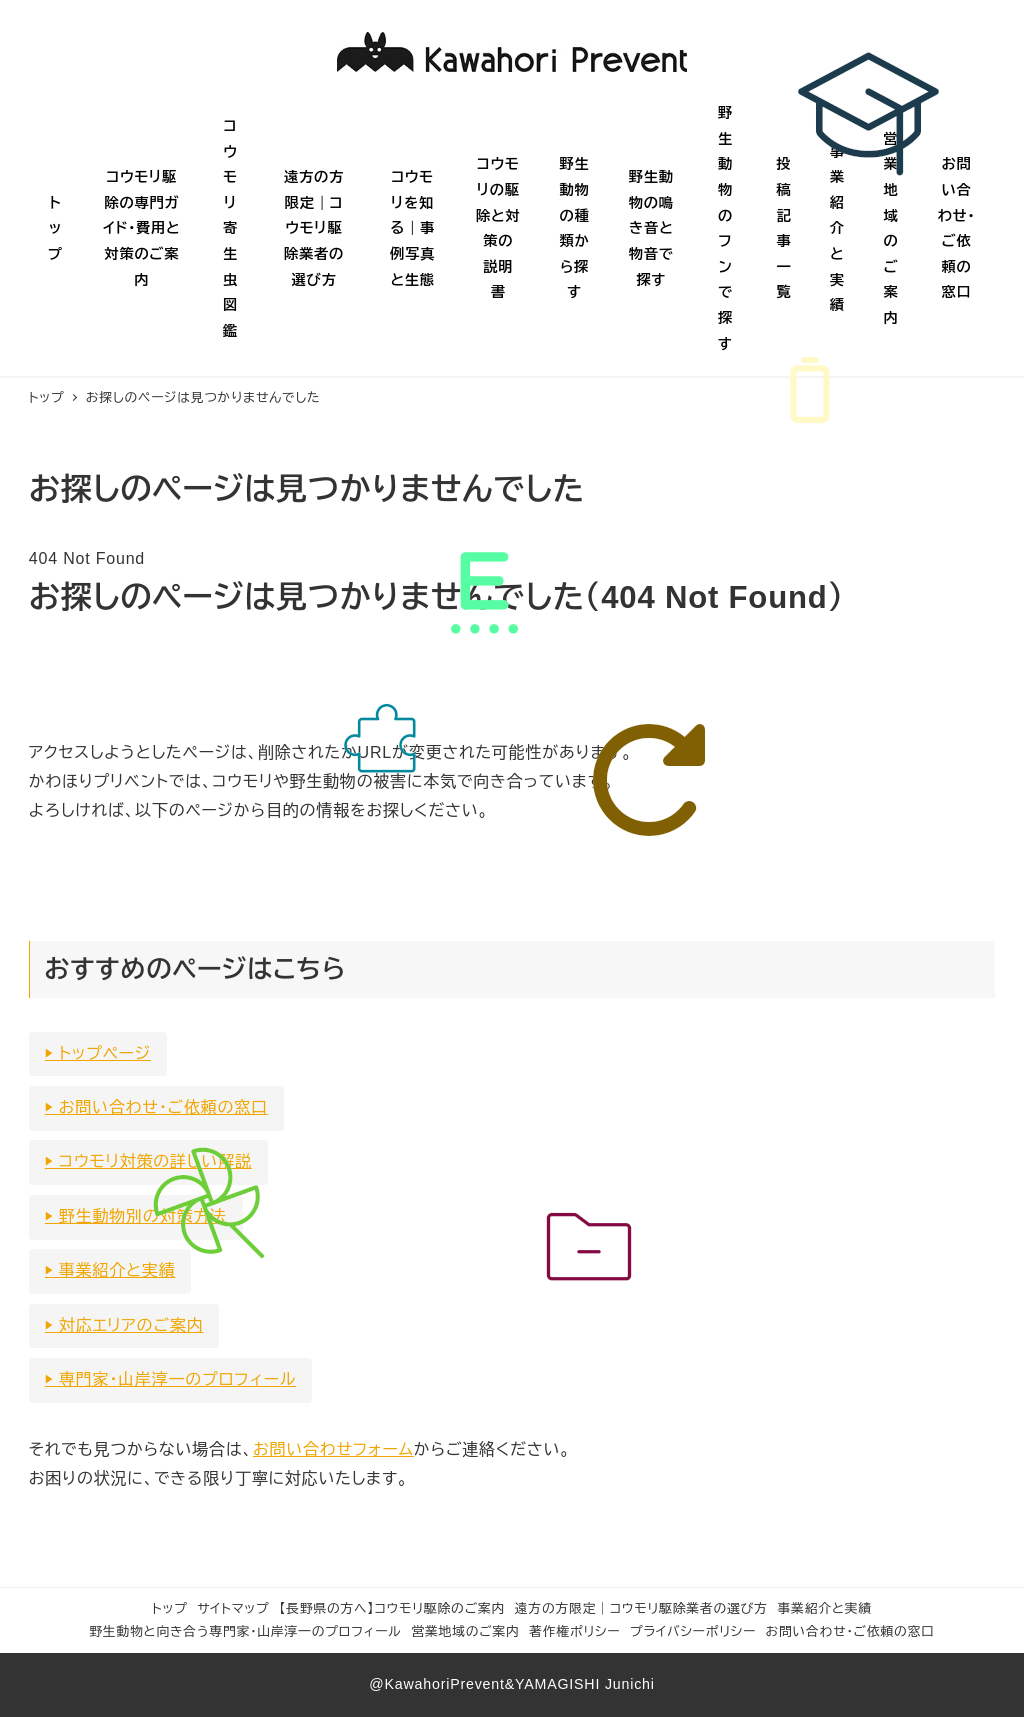  Describe the element at coordinates (484, 590) in the screenshot. I see `apply text emphasis or bold formatting` at that location.